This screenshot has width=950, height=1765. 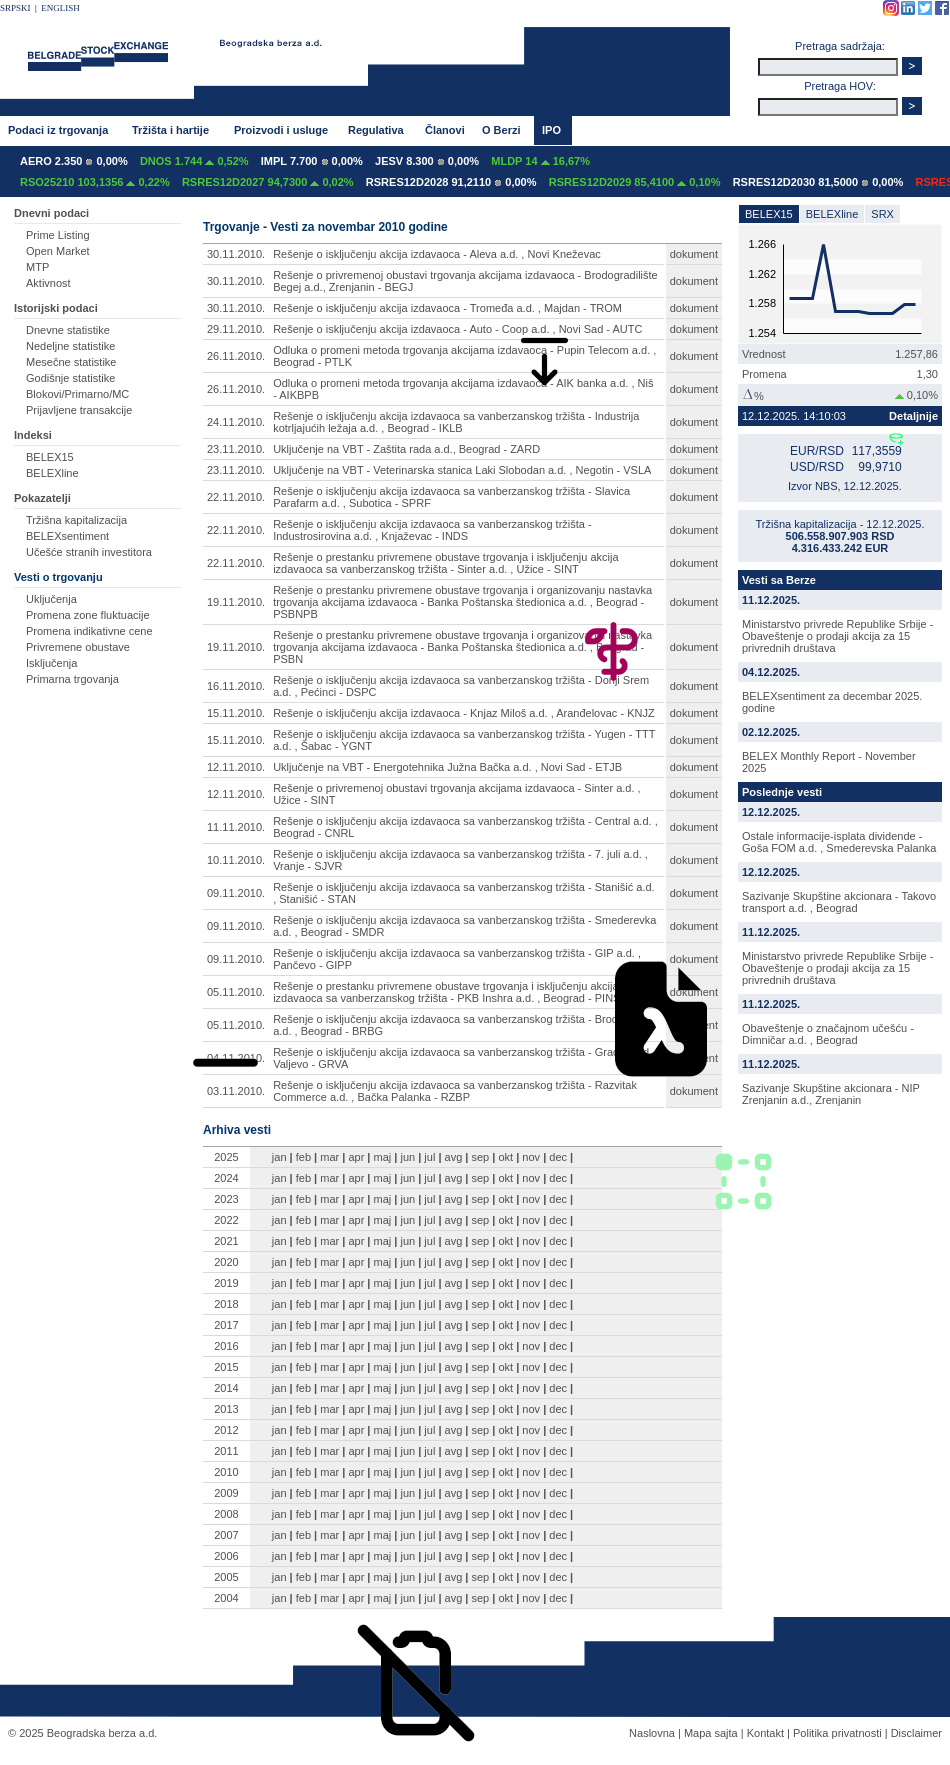 I want to click on minimize the current window, so click(x=225, y=1042).